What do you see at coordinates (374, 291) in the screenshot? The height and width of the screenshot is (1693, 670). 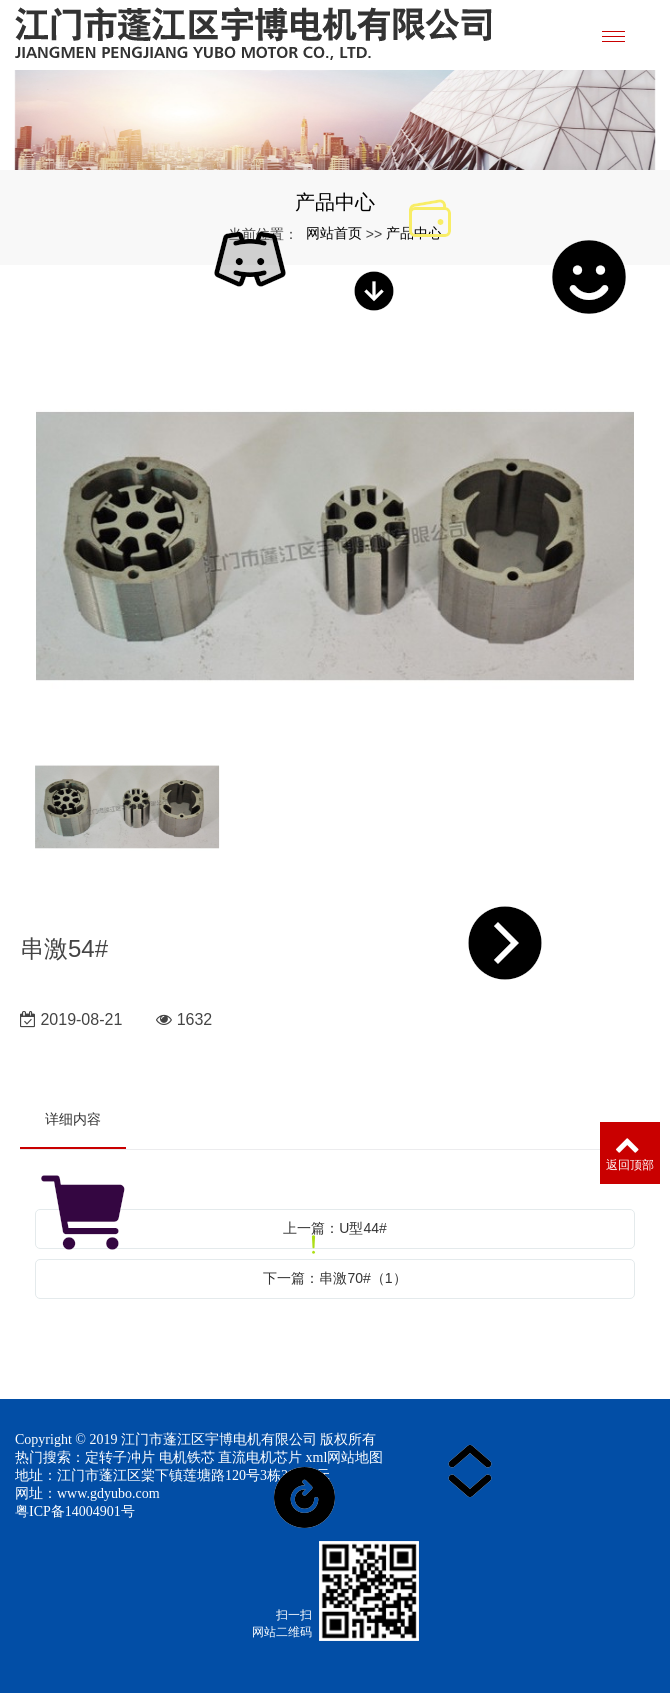 I see `download a file or content` at bounding box center [374, 291].